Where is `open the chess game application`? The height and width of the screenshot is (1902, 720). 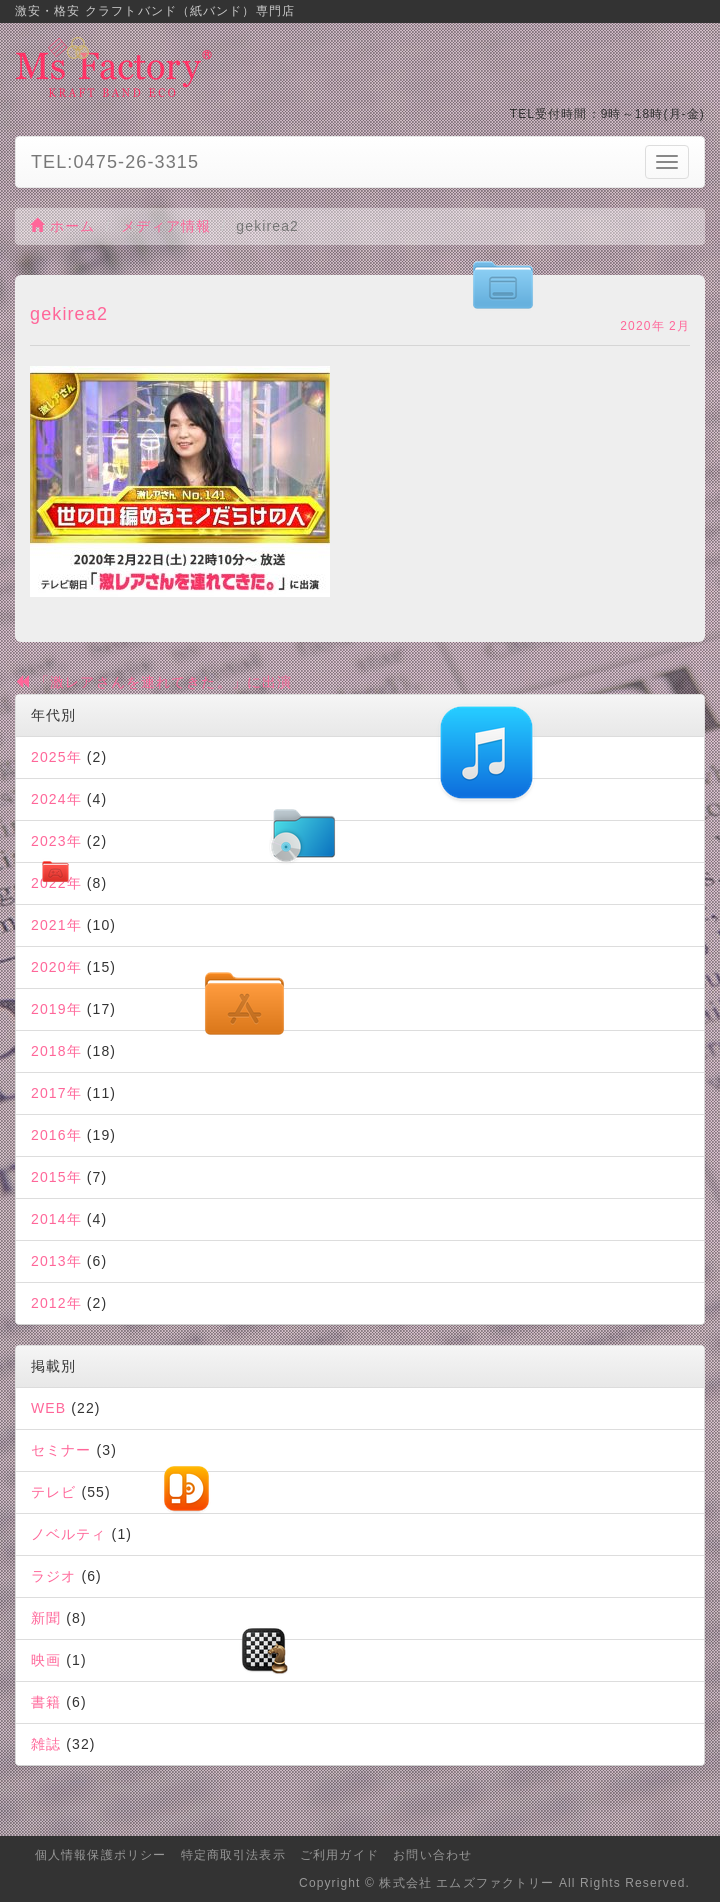 open the chess game application is located at coordinates (263, 1649).